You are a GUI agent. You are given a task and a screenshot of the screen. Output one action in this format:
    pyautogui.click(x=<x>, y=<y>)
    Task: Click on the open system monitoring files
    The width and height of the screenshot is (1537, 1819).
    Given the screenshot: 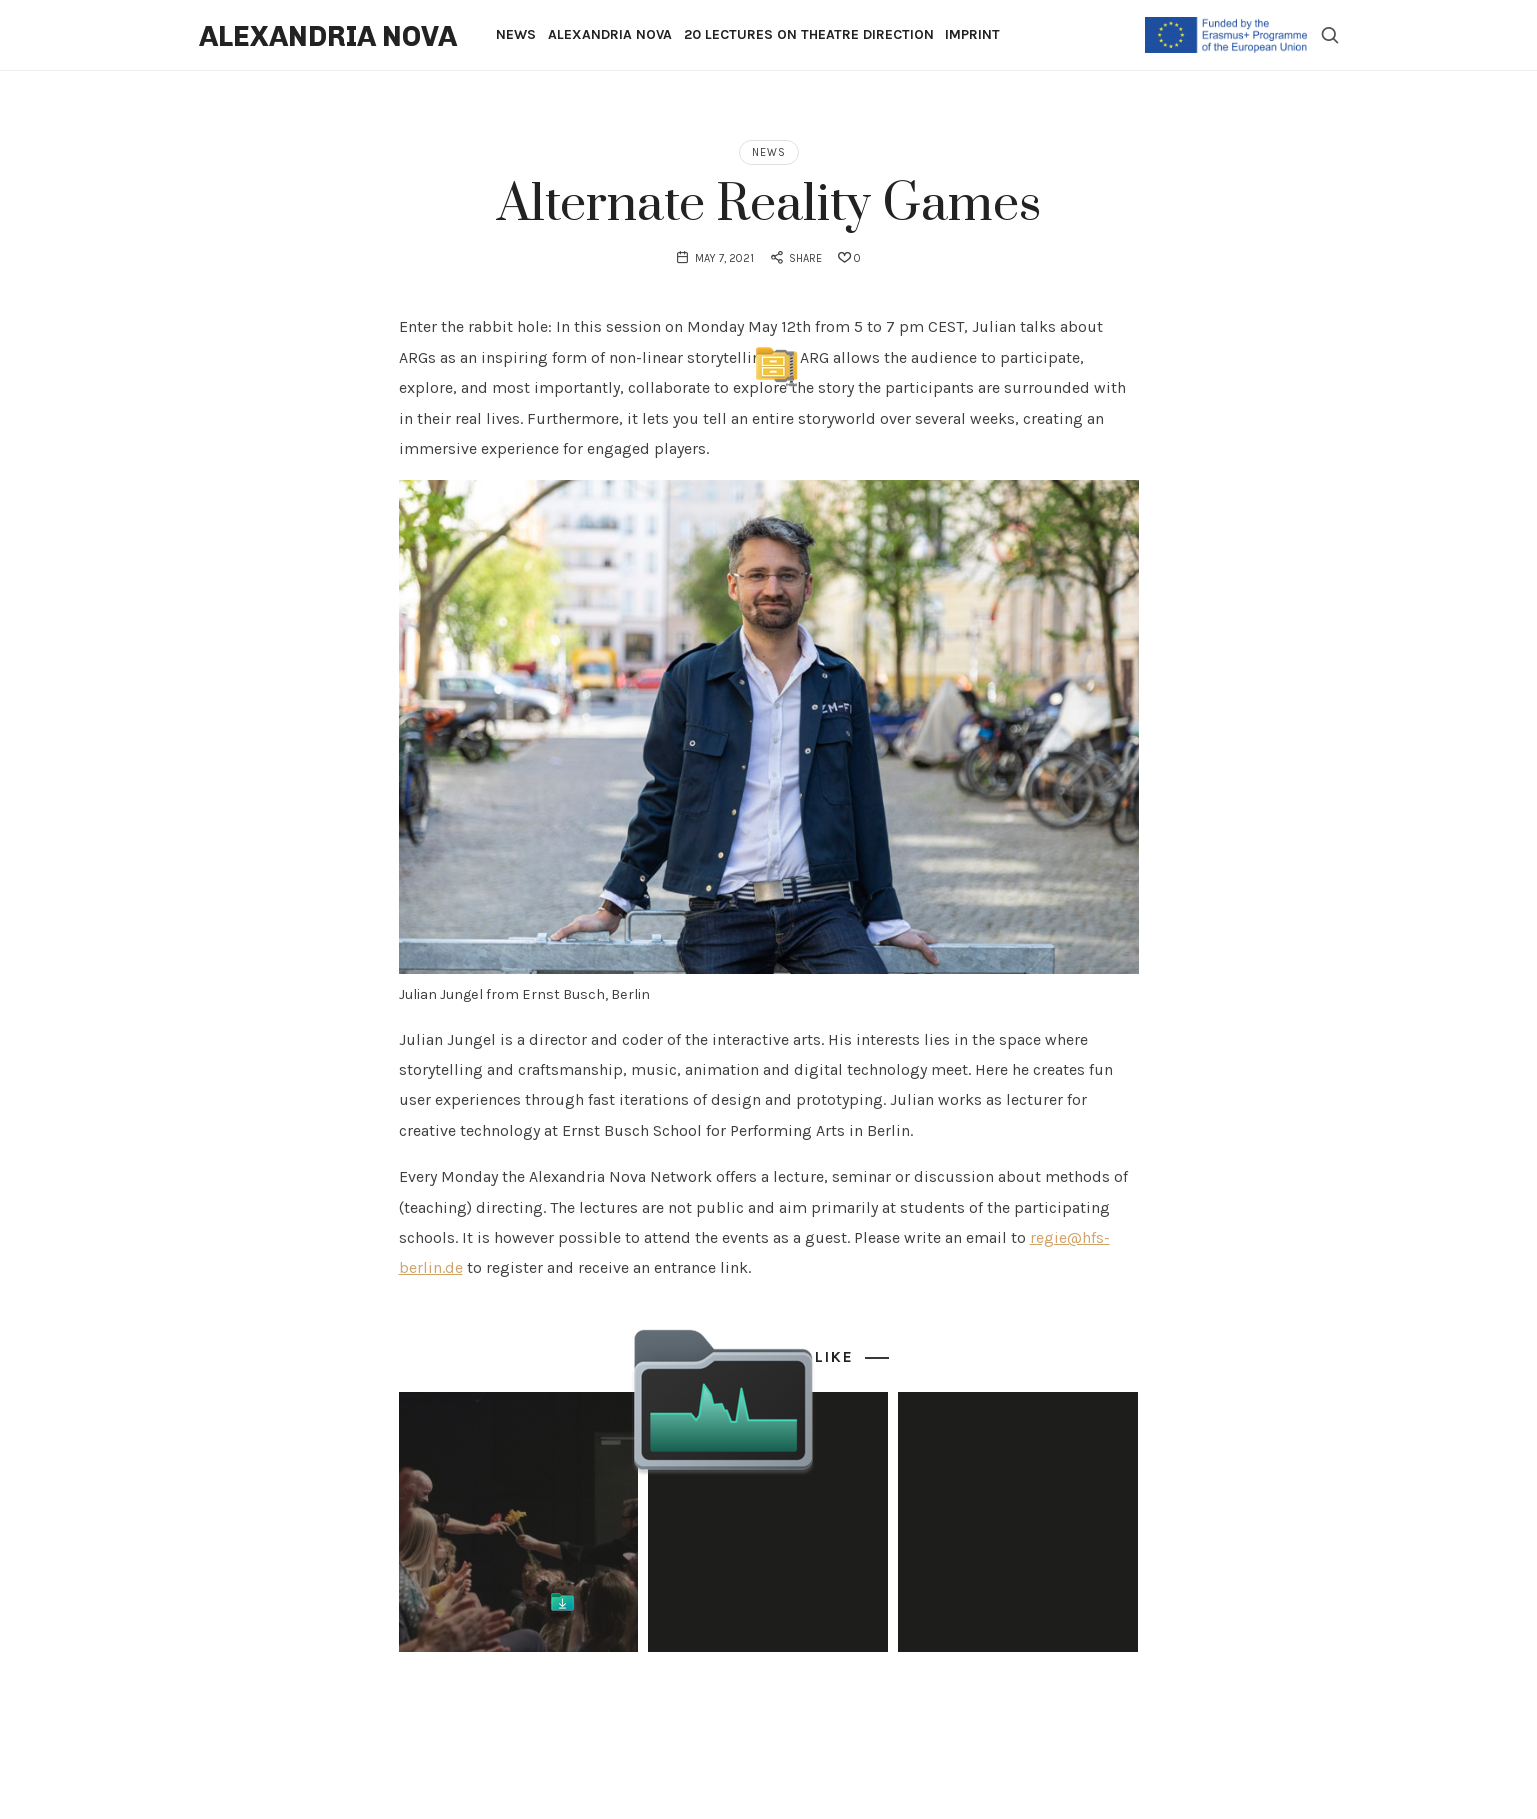 What is the action you would take?
    pyautogui.click(x=722, y=1404)
    